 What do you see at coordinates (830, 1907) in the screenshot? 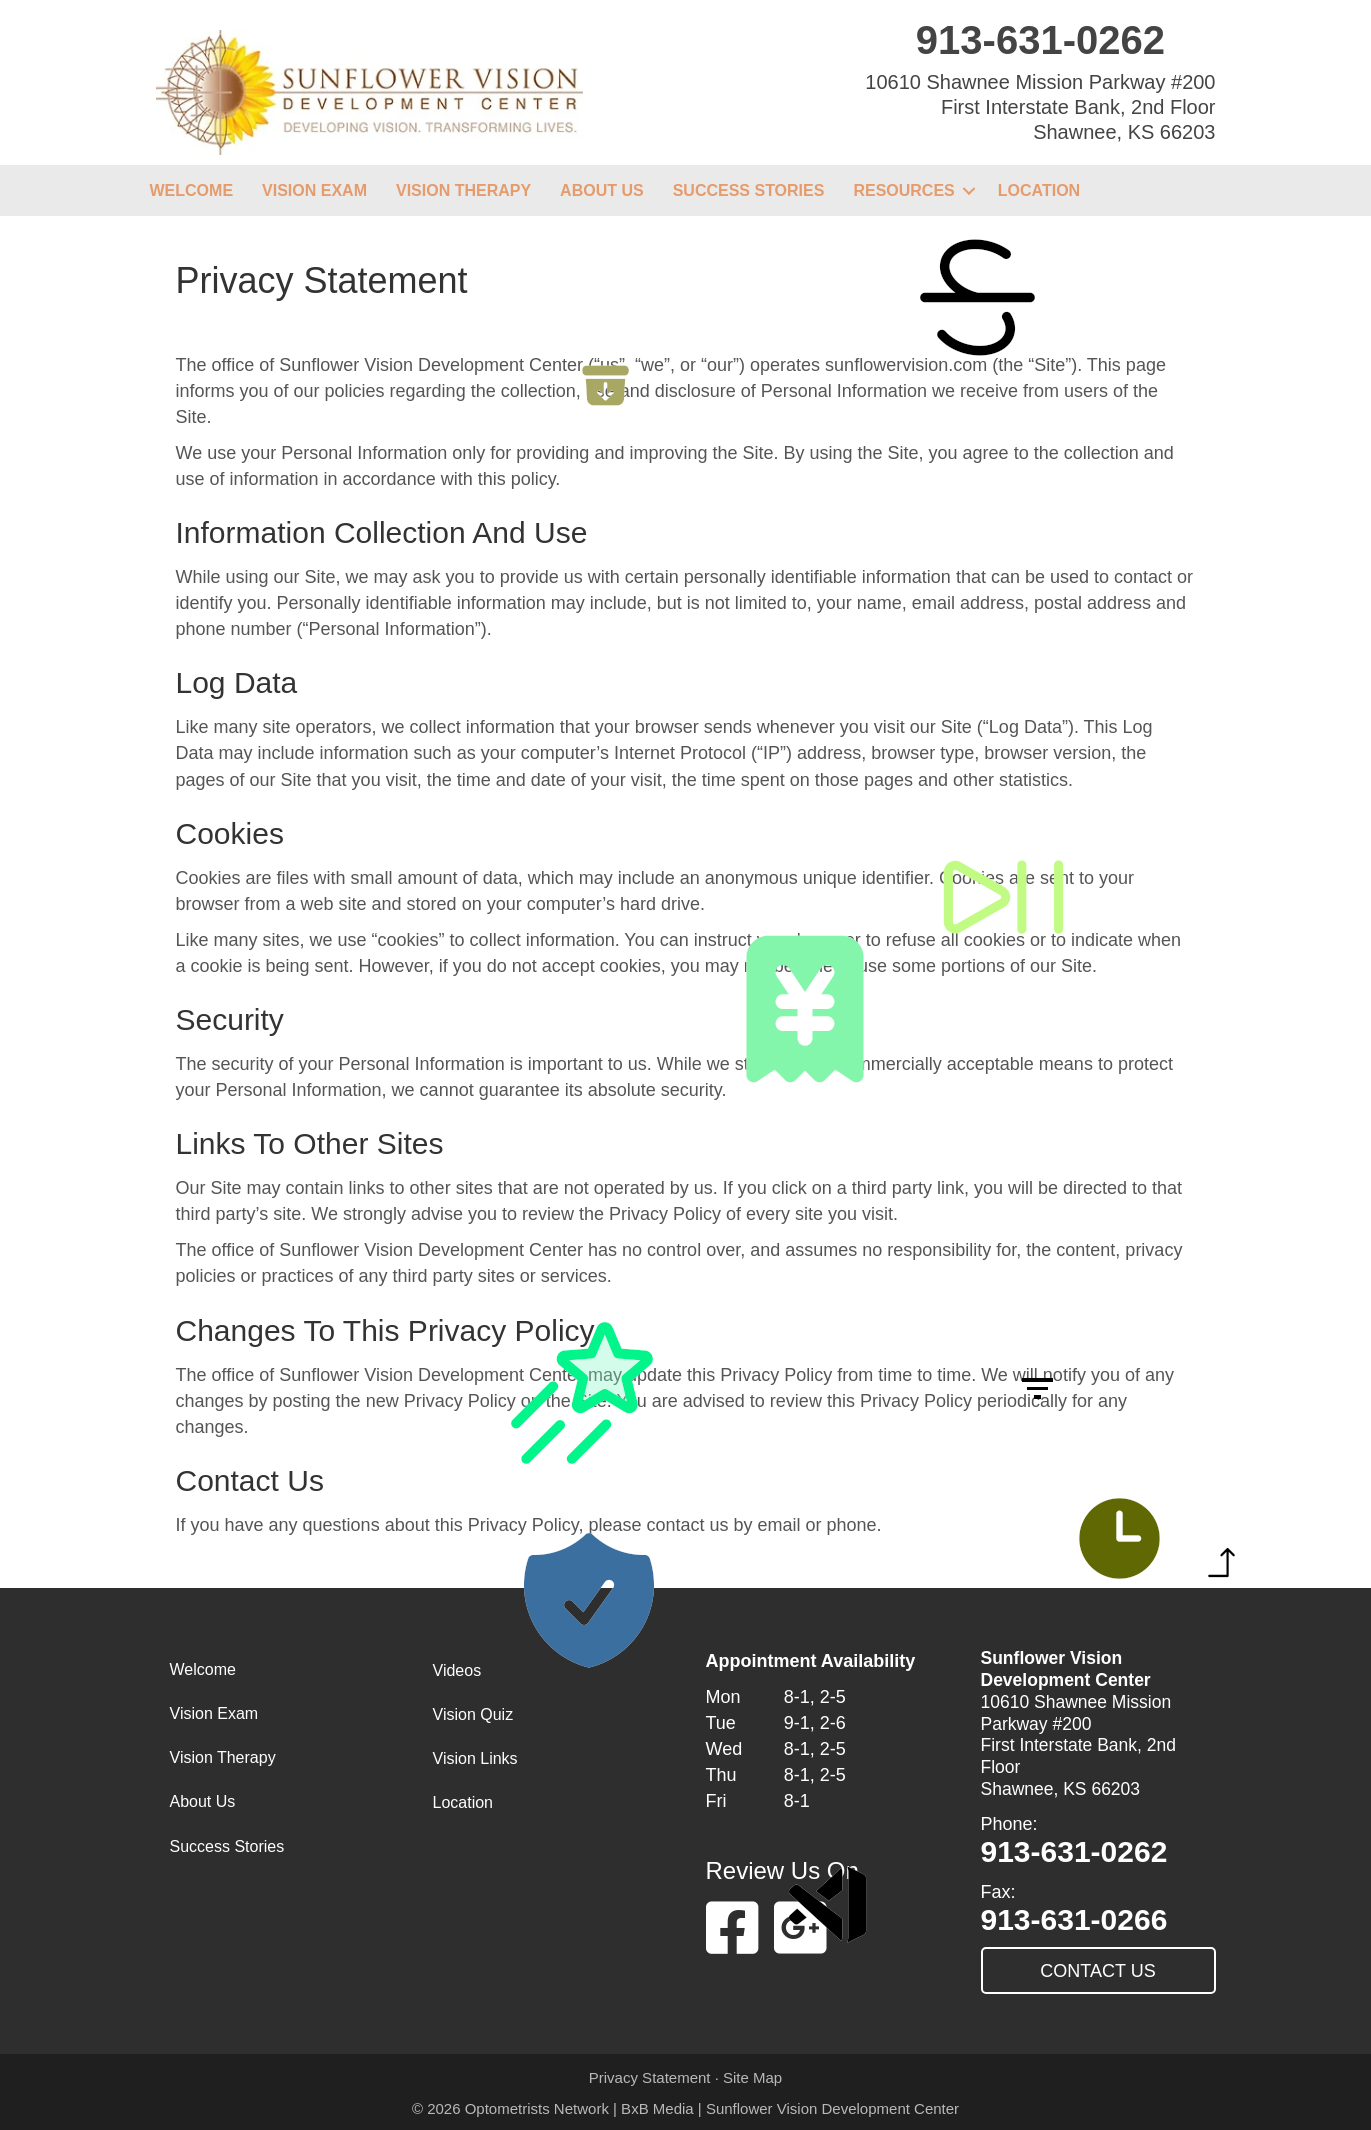
I see `open visual studio code insiders` at bounding box center [830, 1907].